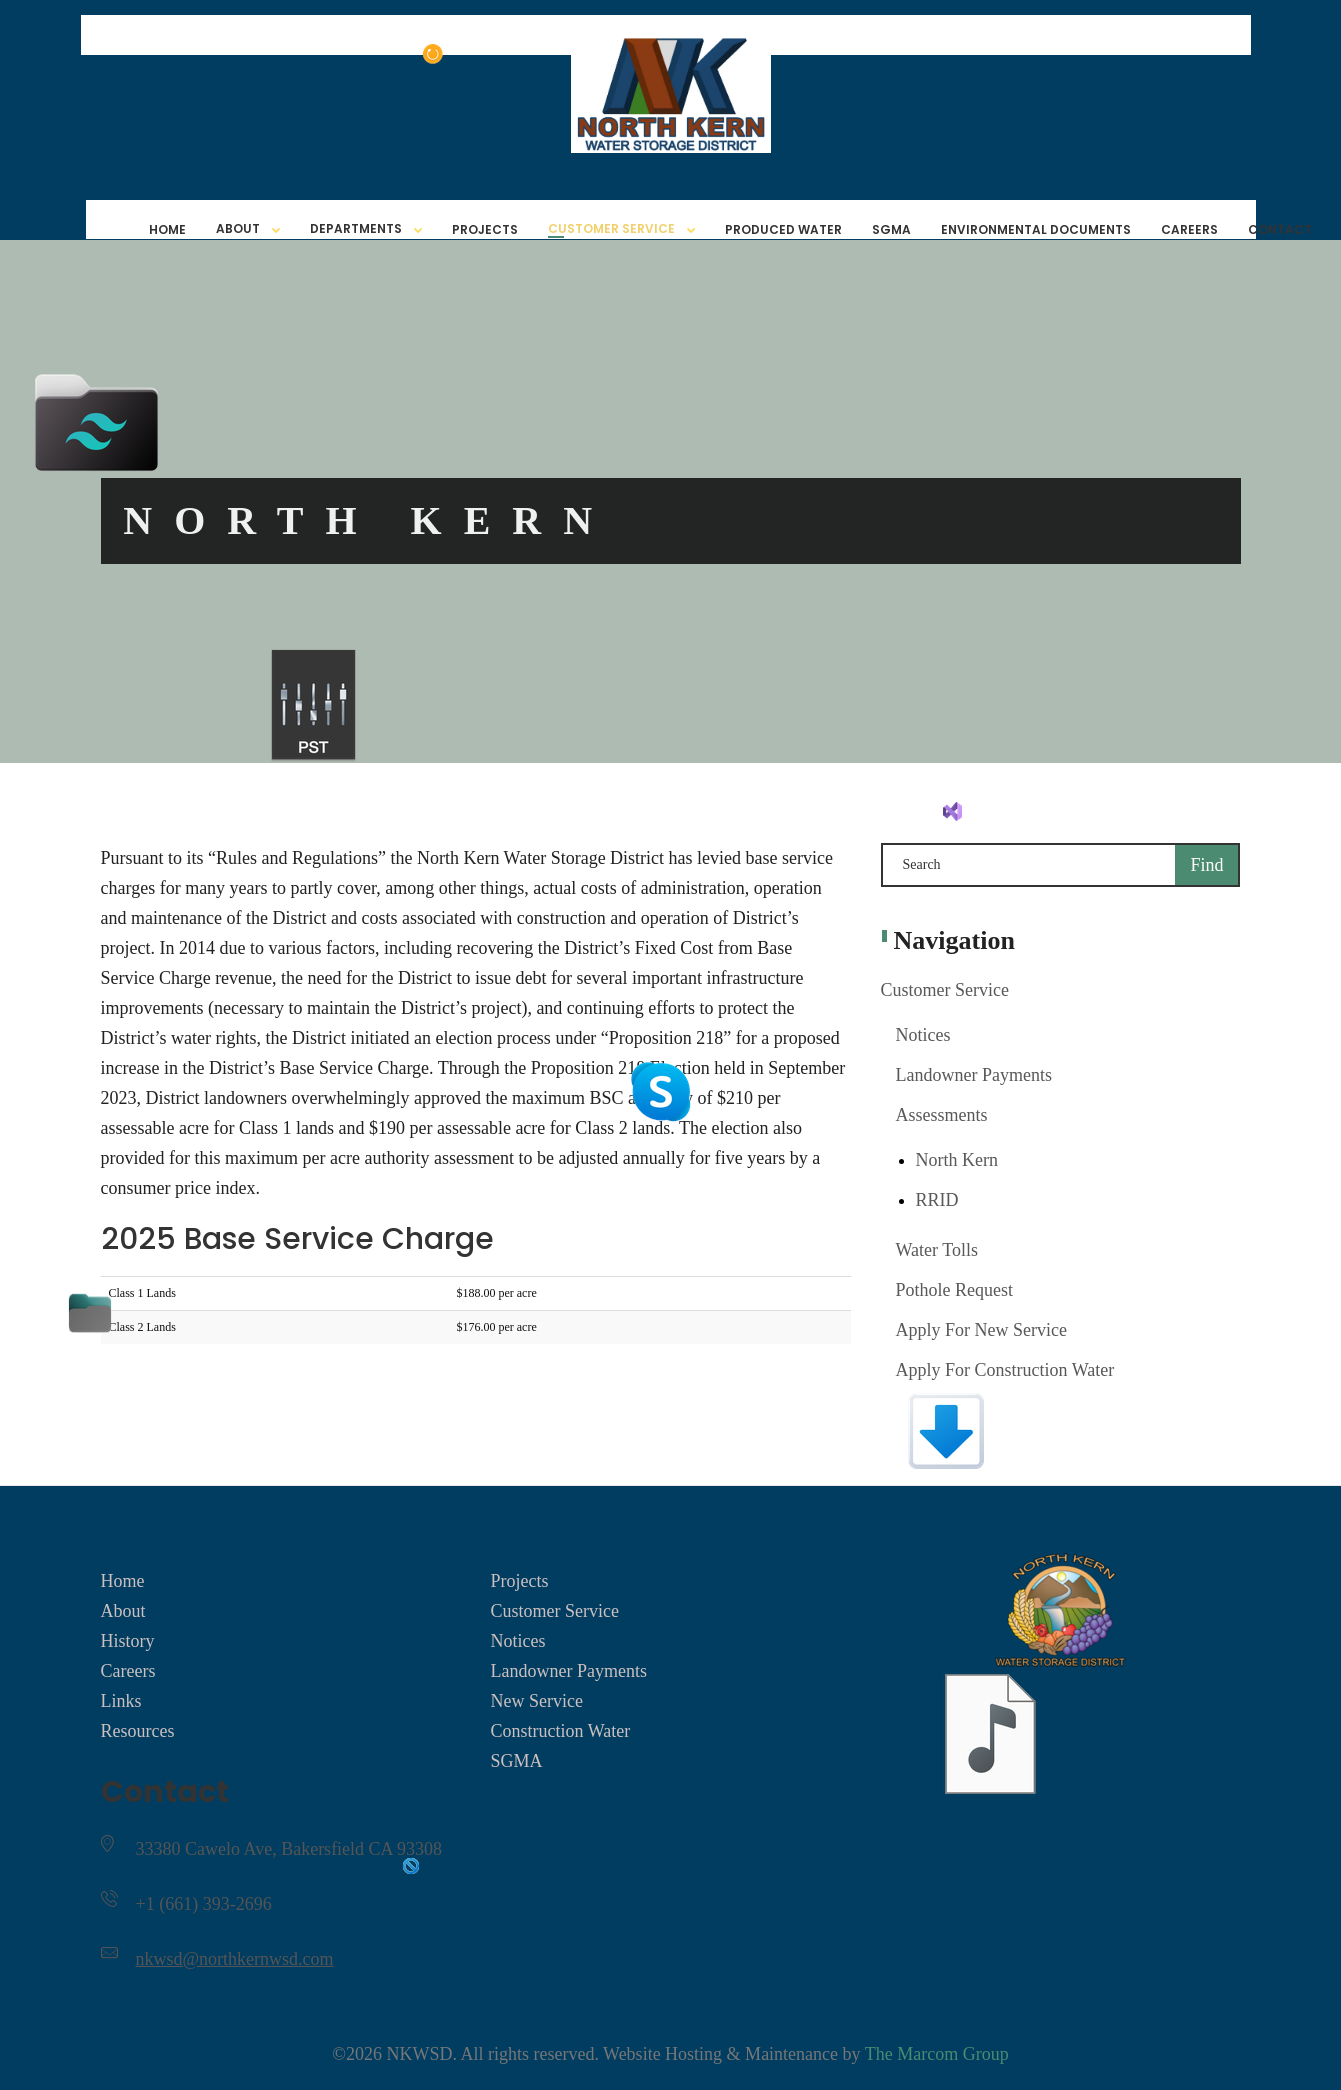 The height and width of the screenshot is (2090, 1341). Describe the element at coordinates (887, 1372) in the screenshot. I see `download in progress indicator` at that location.